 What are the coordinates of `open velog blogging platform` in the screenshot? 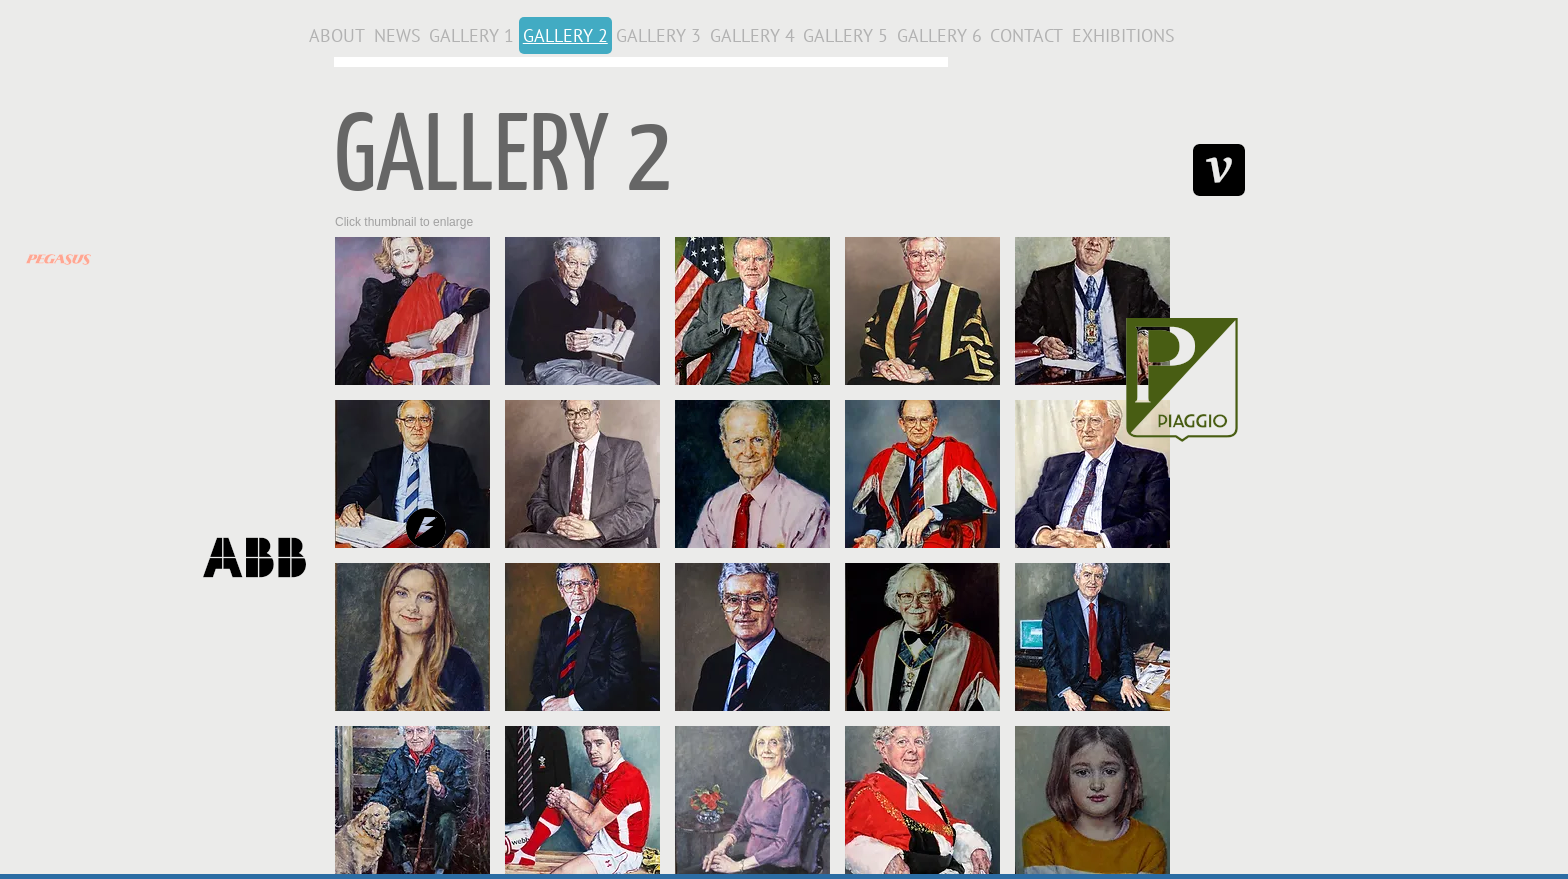 It's located at (1219, 170).